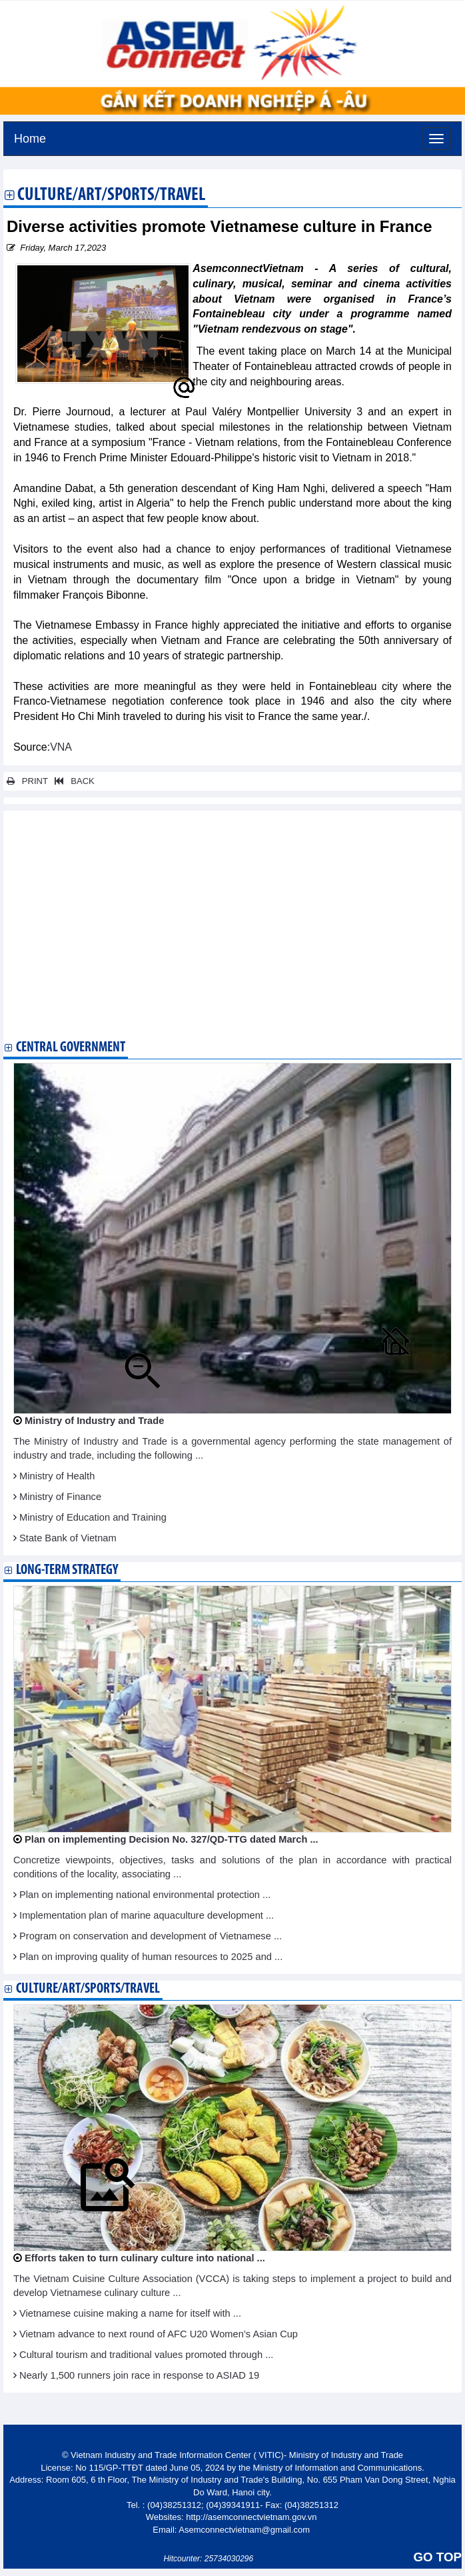  I want to click on enter or view email address, so click(184, 387).